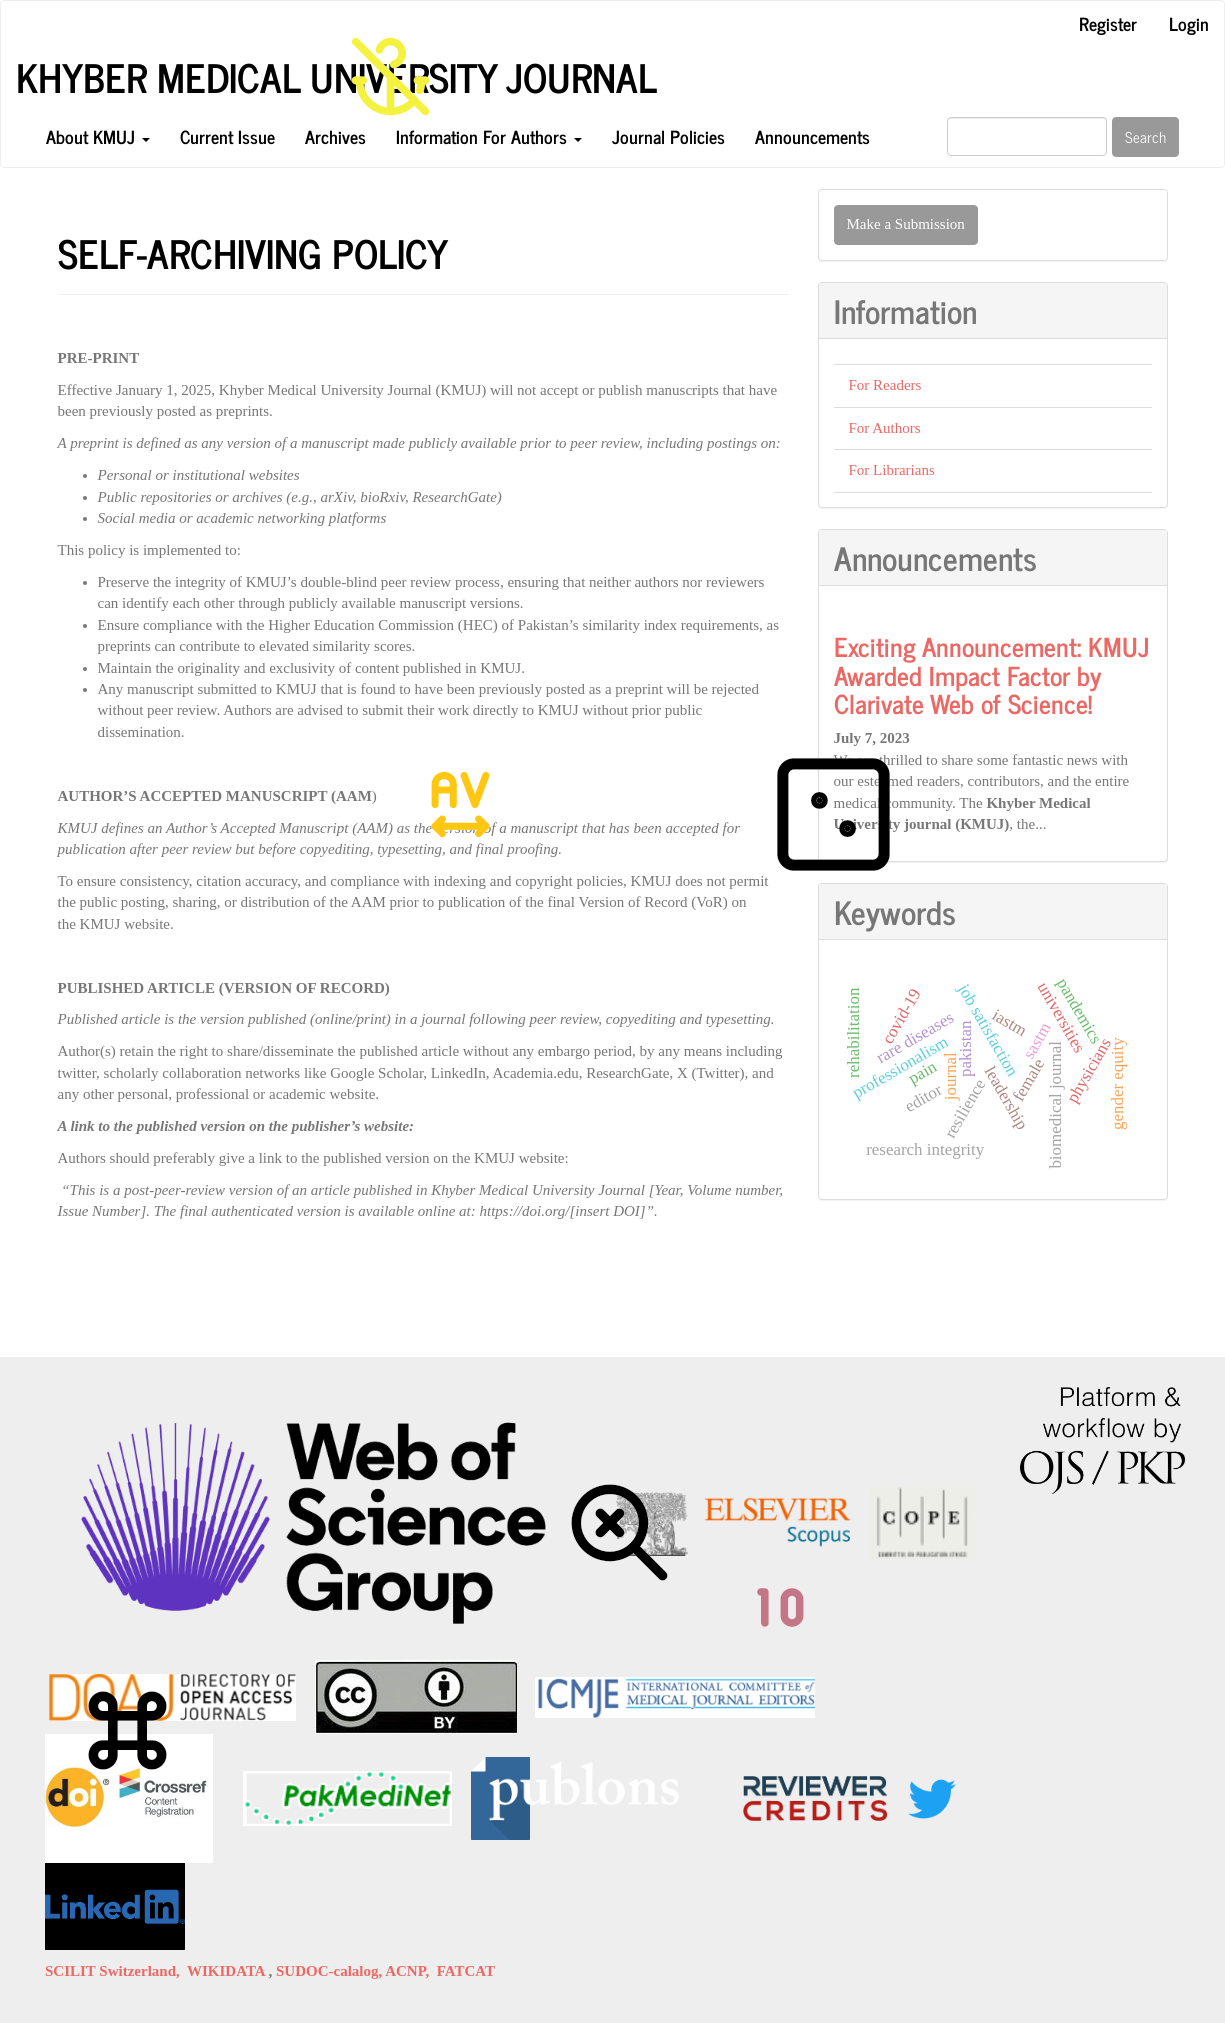 The height and width of the screenshot is (2023, 1225). I want to click on indicates item number 10 in a list or sequence, so click(776, 1607).